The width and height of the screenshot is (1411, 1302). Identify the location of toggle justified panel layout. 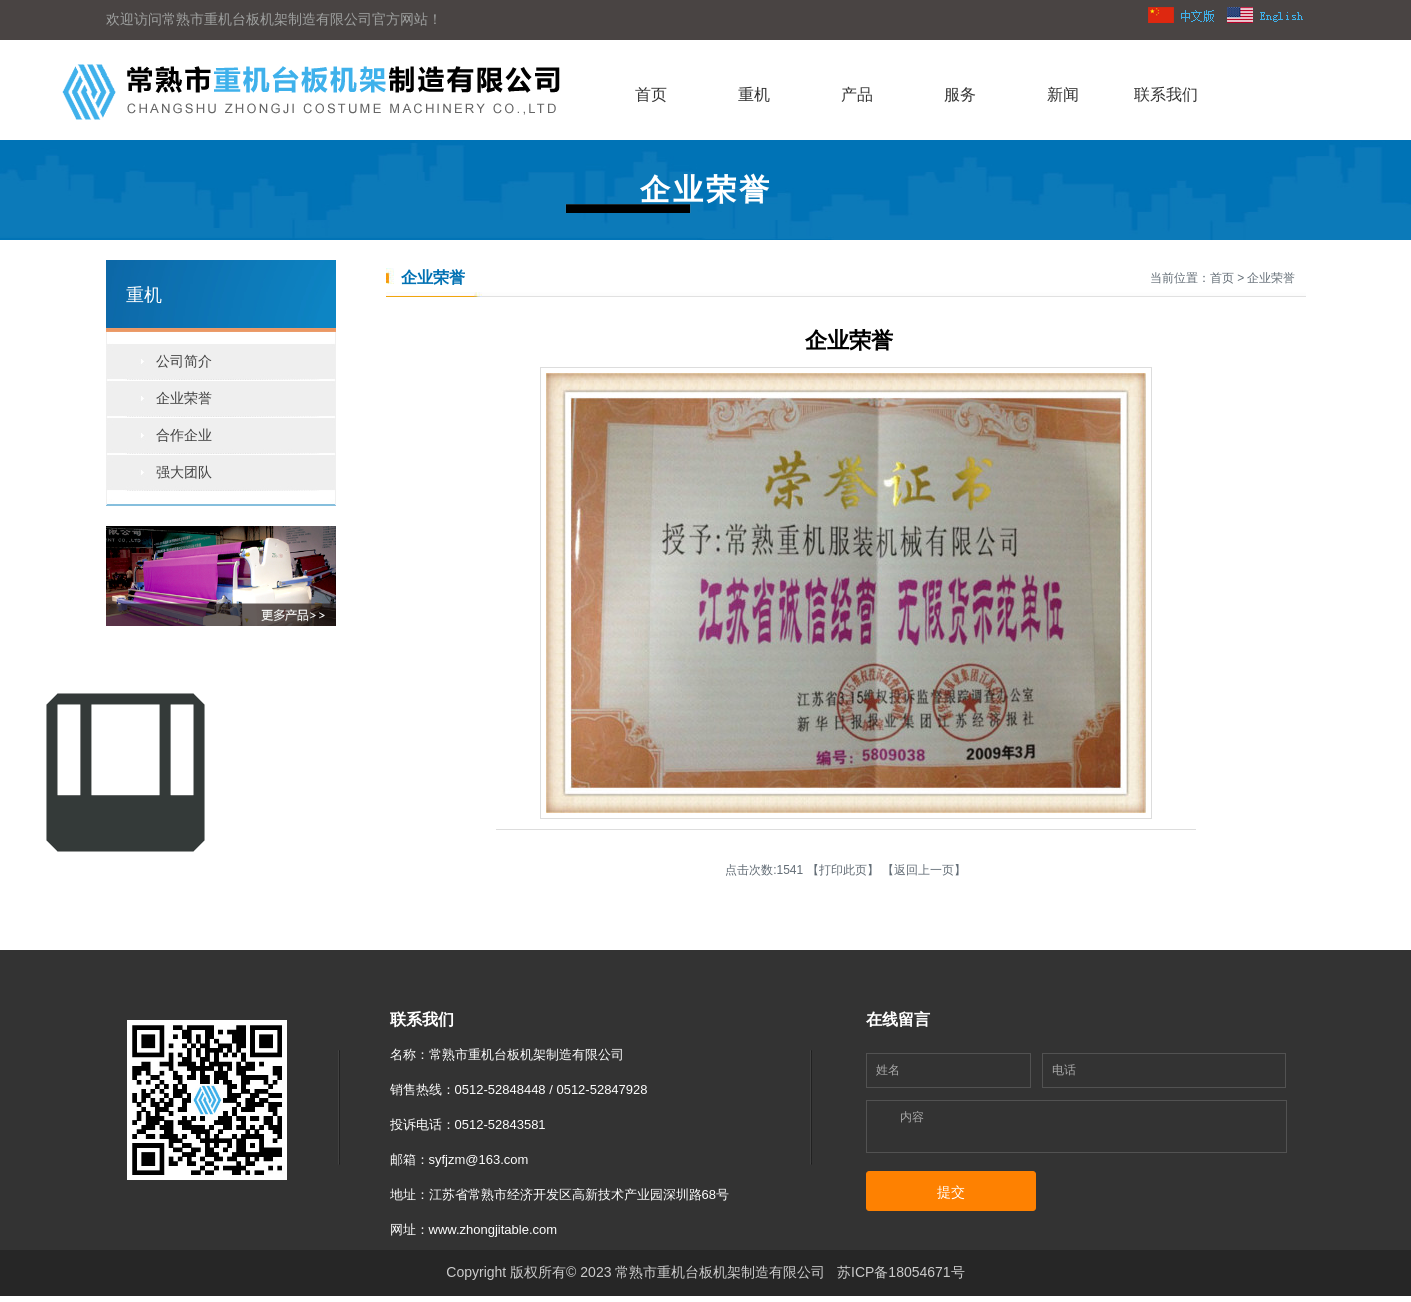
(125, 772).